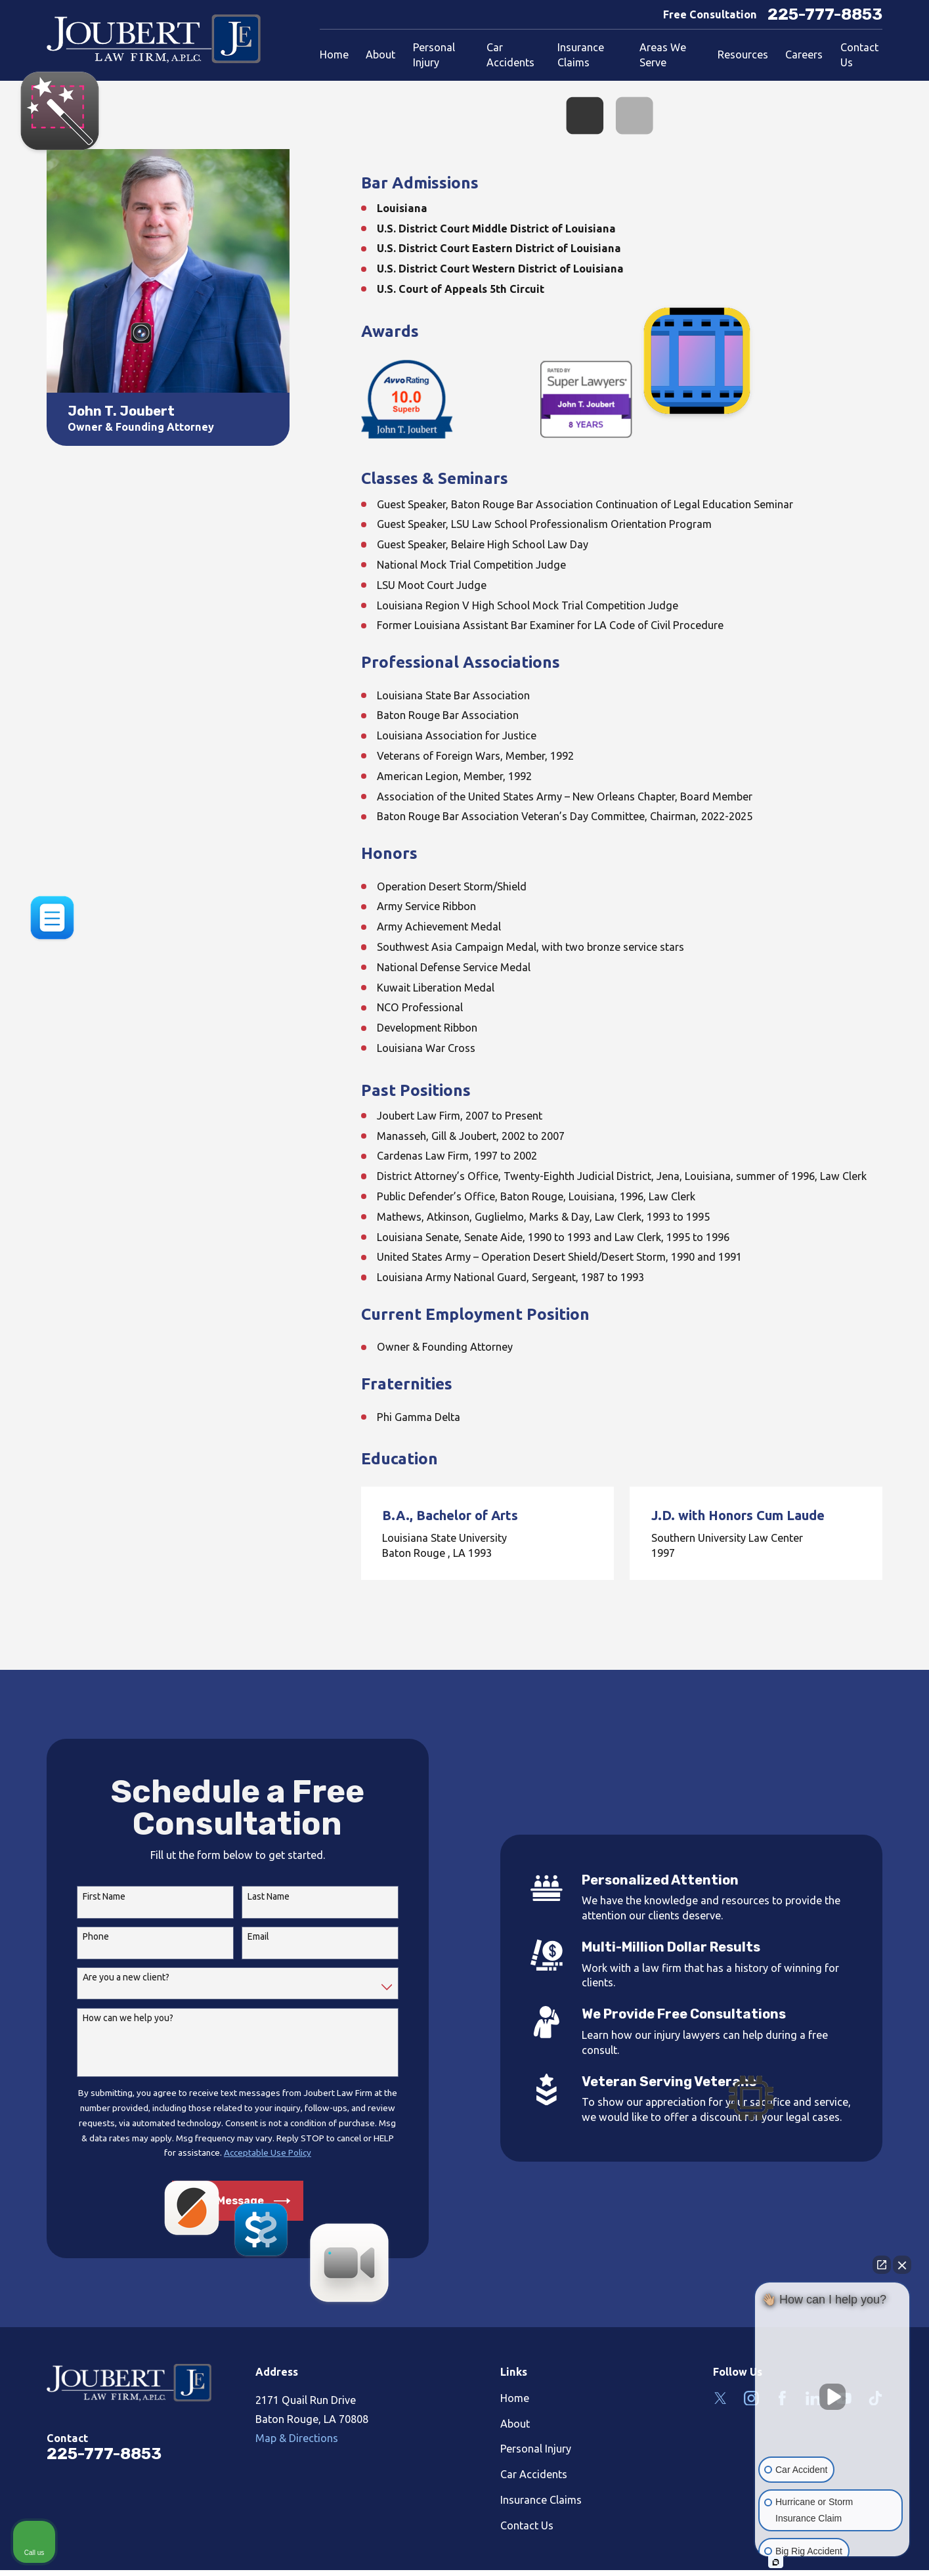 Image resolution: width=929 pixels, height=2576 pixels. What do you see at coordinates (751, 2098) in the screenshot?
I see `access hardware or processor settings` at bounding box center [751, 2098].